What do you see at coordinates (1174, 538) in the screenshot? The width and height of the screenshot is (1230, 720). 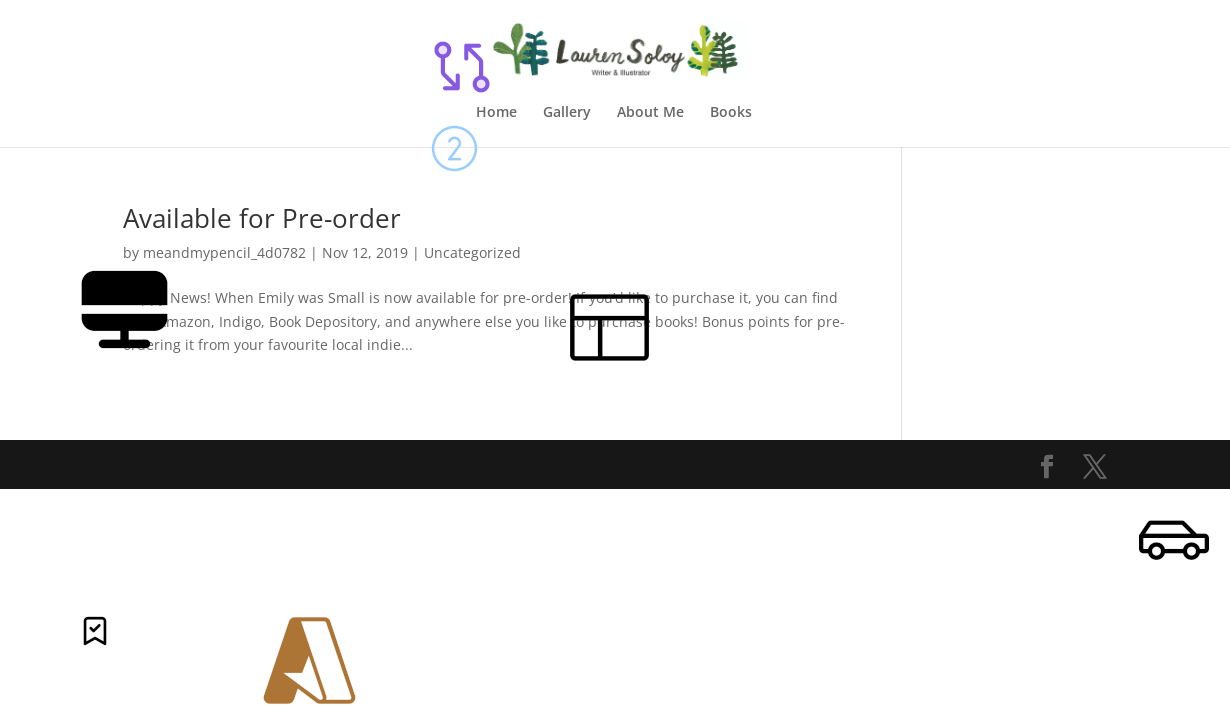 I see `select car or vehicle mode` at bounding box center [1174, 538].